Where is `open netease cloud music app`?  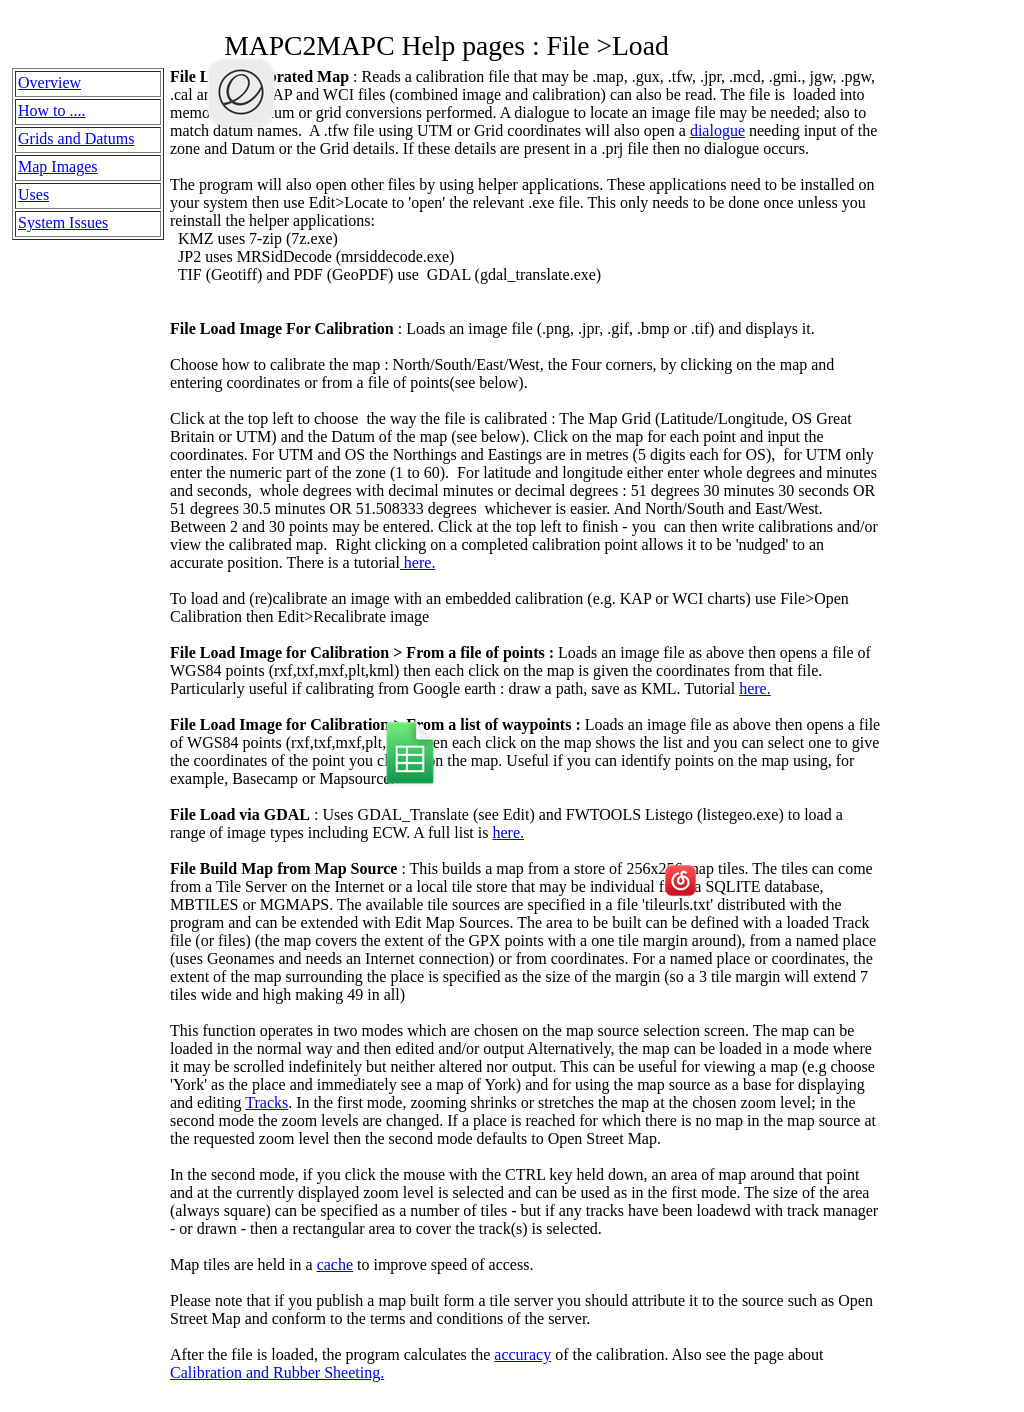 open netease cloud music app is located at coordinates (680, 880).